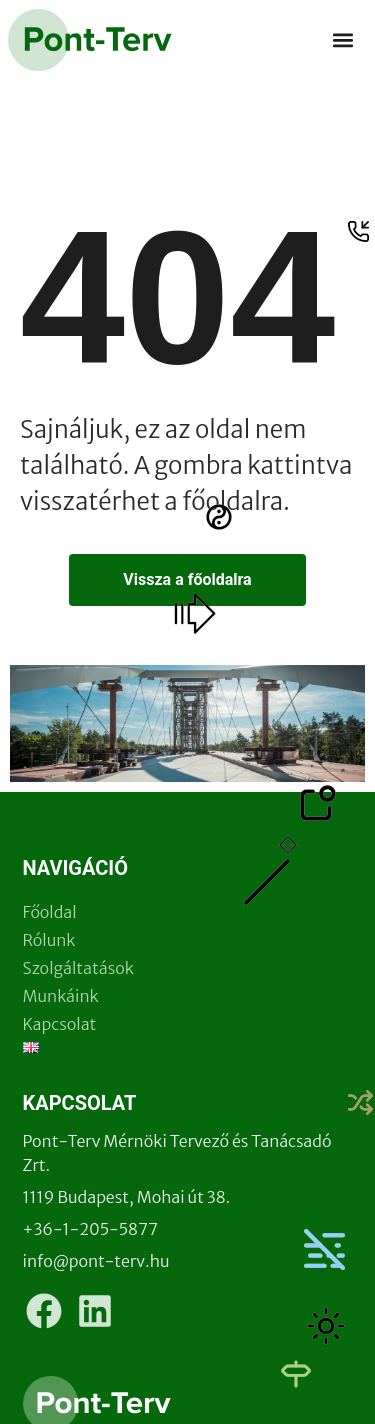 The width and height of the screenshot is (375, 1424). What do you see at coordinates (326, 1326) in the screenshot?
I see `switch to light mode` at bounding box center [326, 1326].